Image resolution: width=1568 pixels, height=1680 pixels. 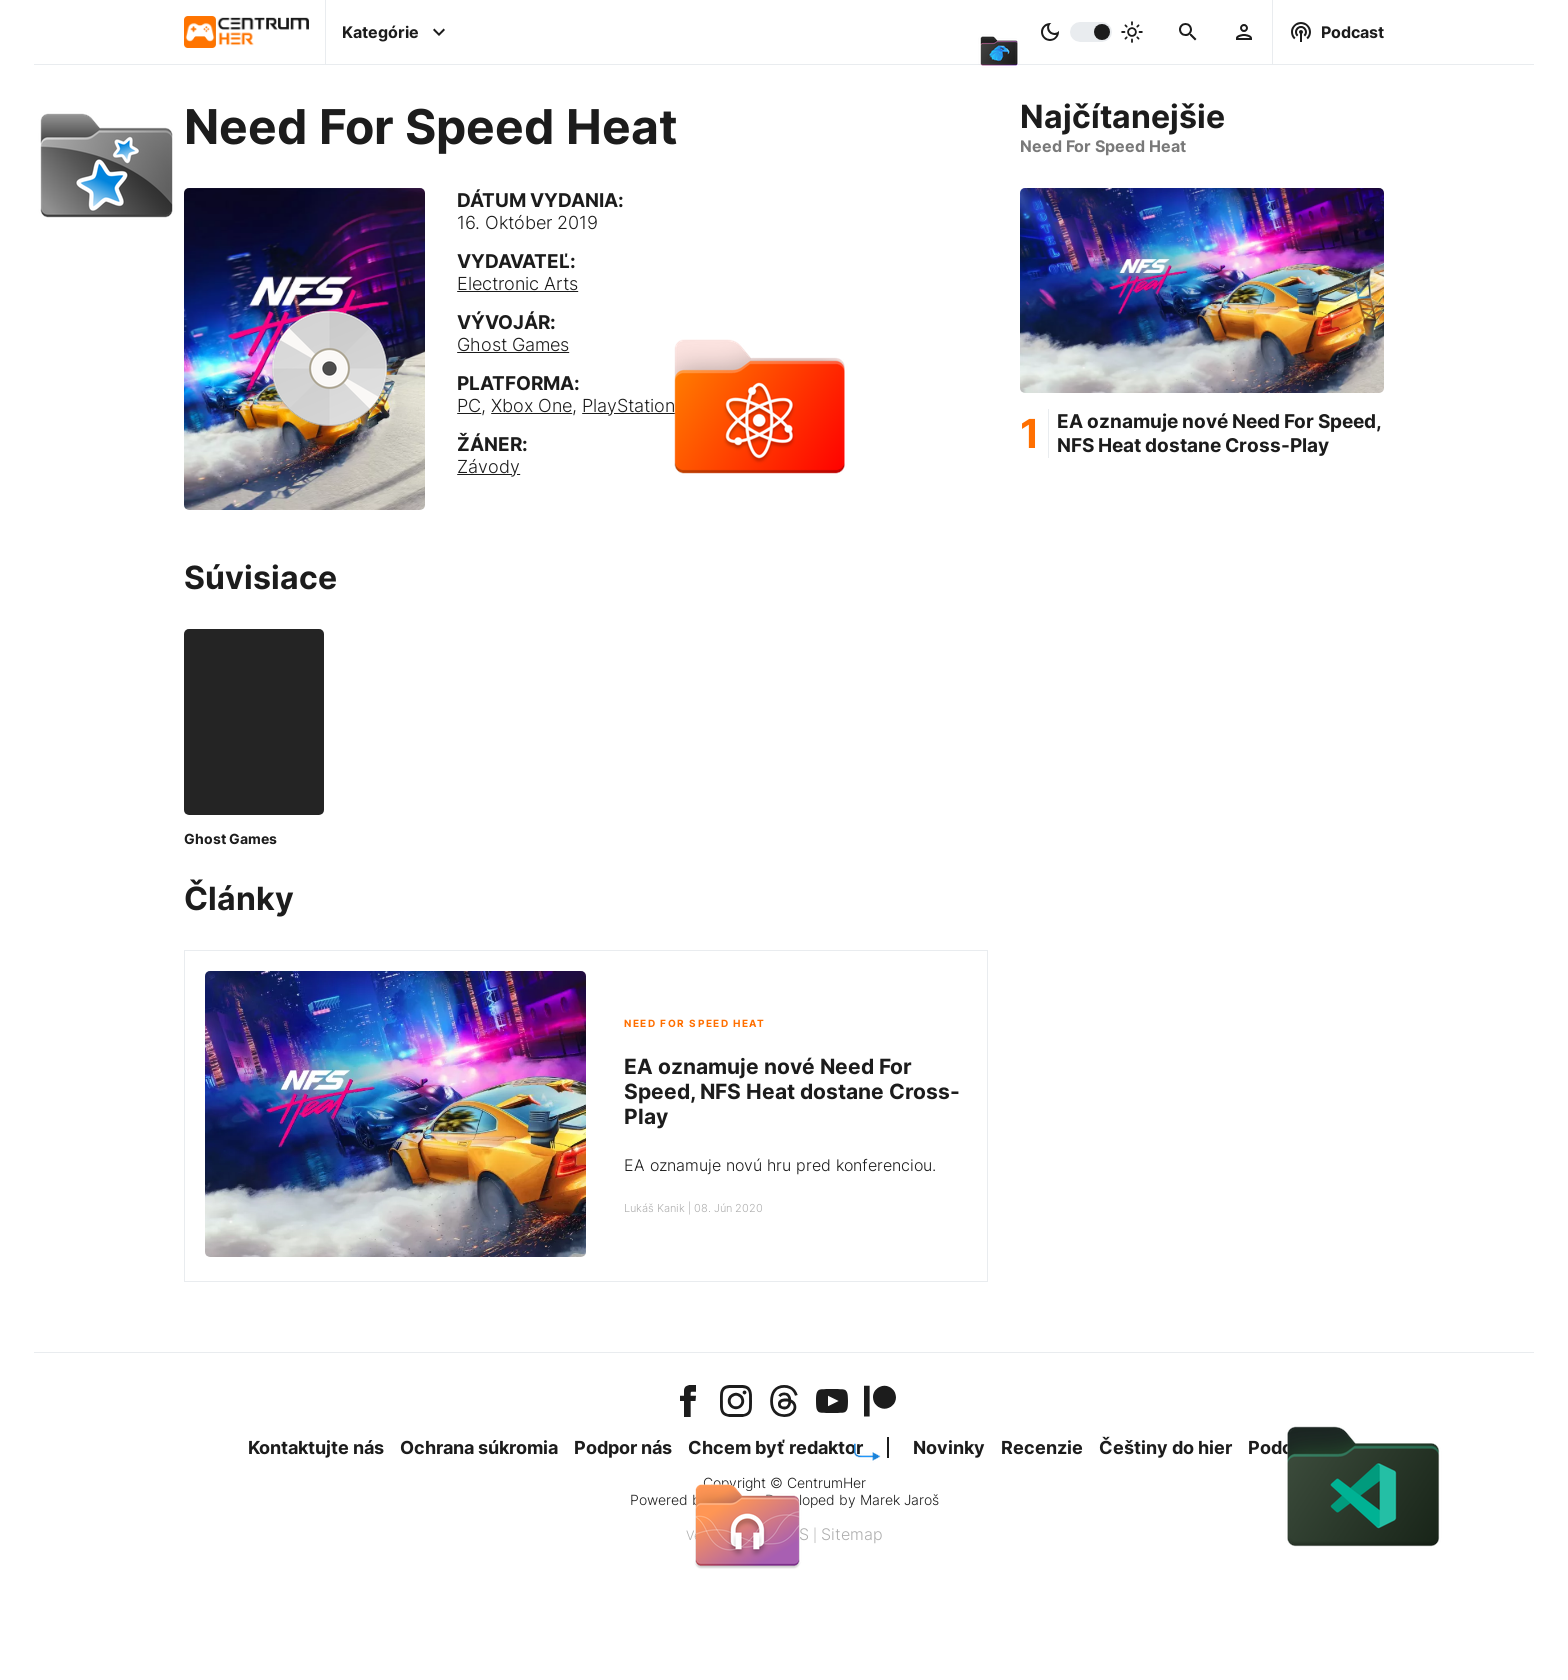 I want to click on open your Anki flashcard collection folder, so click(x=106, y=169).